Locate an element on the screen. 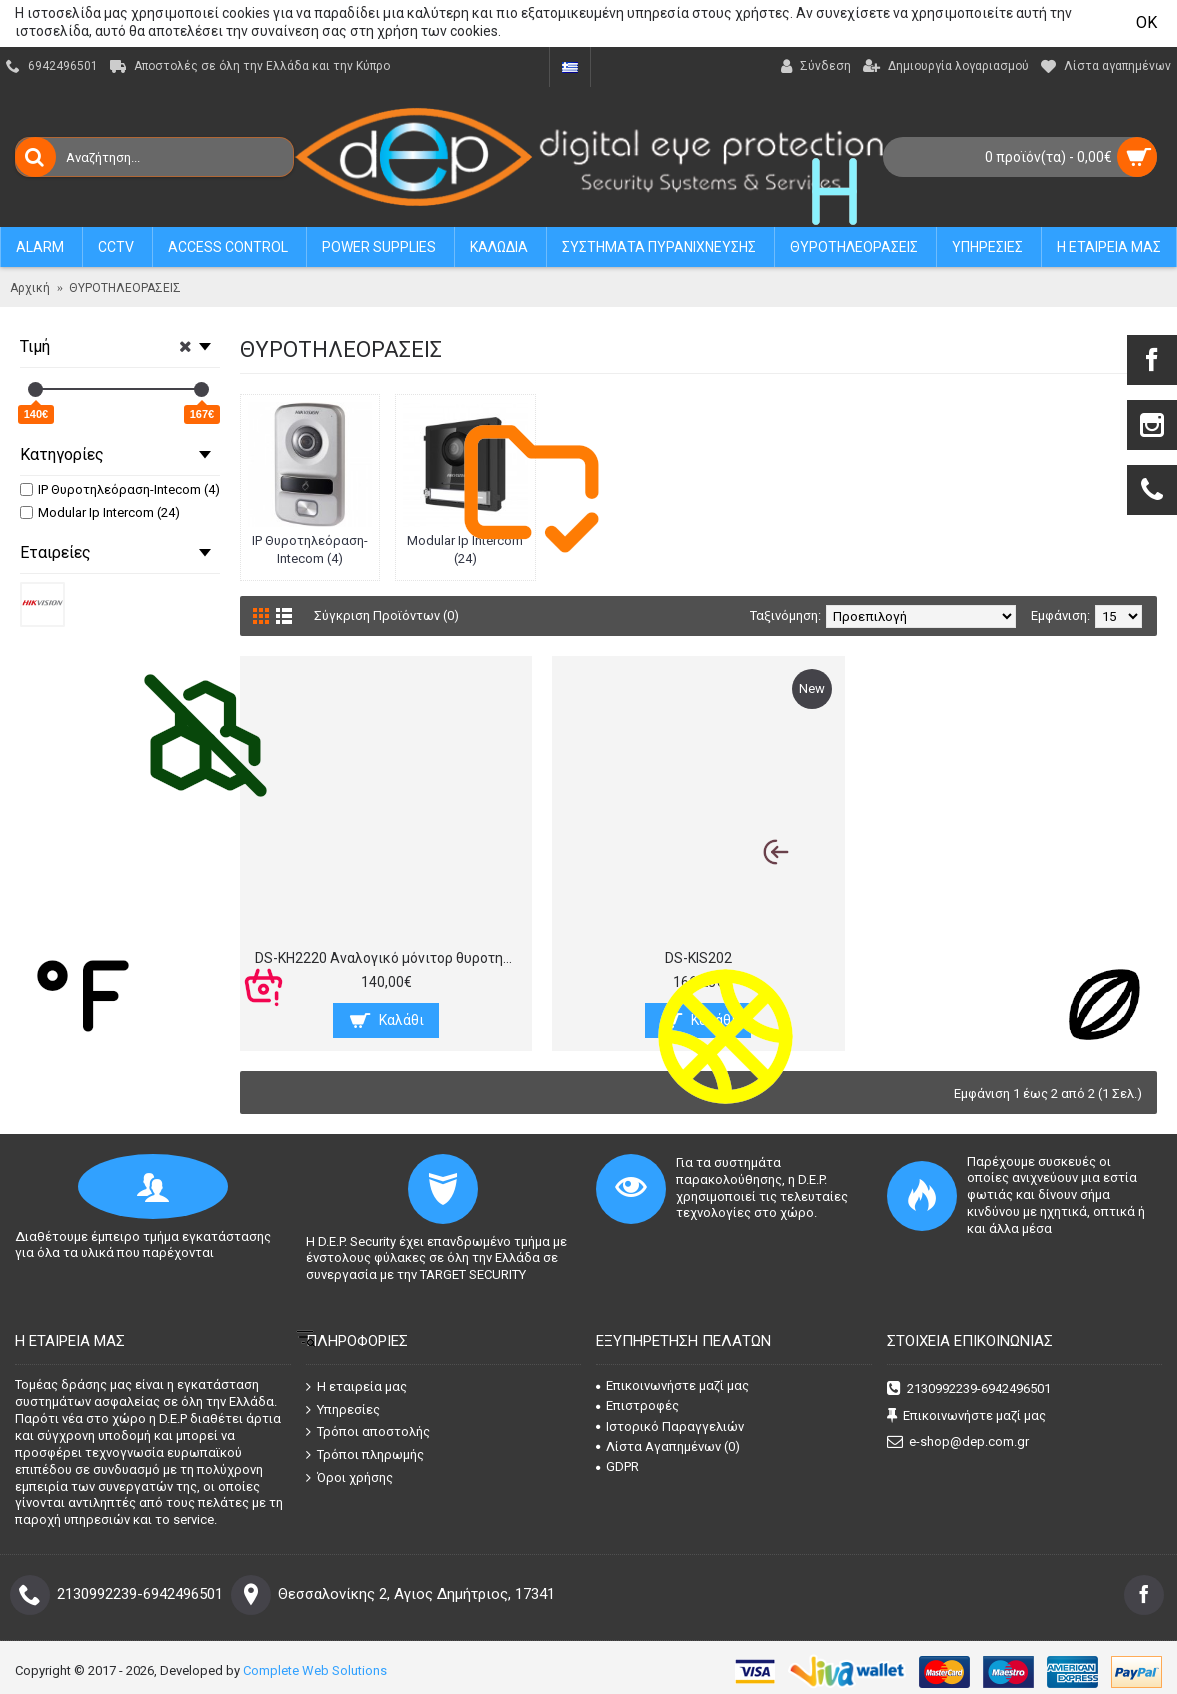 The height and width of the screenshot is (1694, 1177). disable hexagonal grid or honeycomb view is located at coordinates (205, 735).